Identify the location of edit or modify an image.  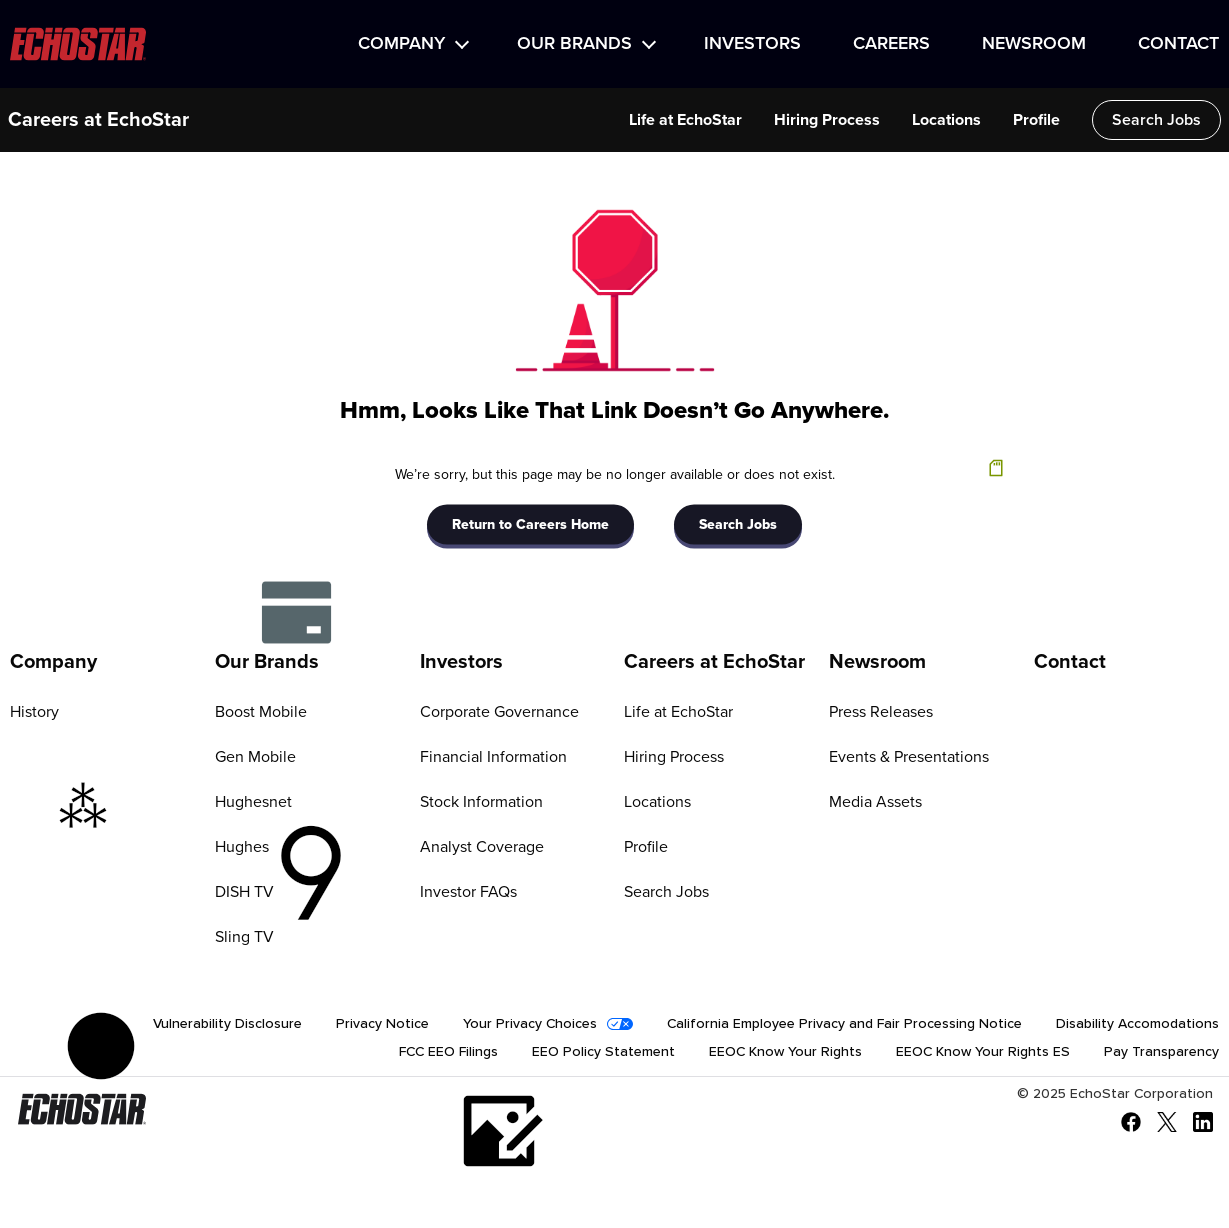
(499, 1131).